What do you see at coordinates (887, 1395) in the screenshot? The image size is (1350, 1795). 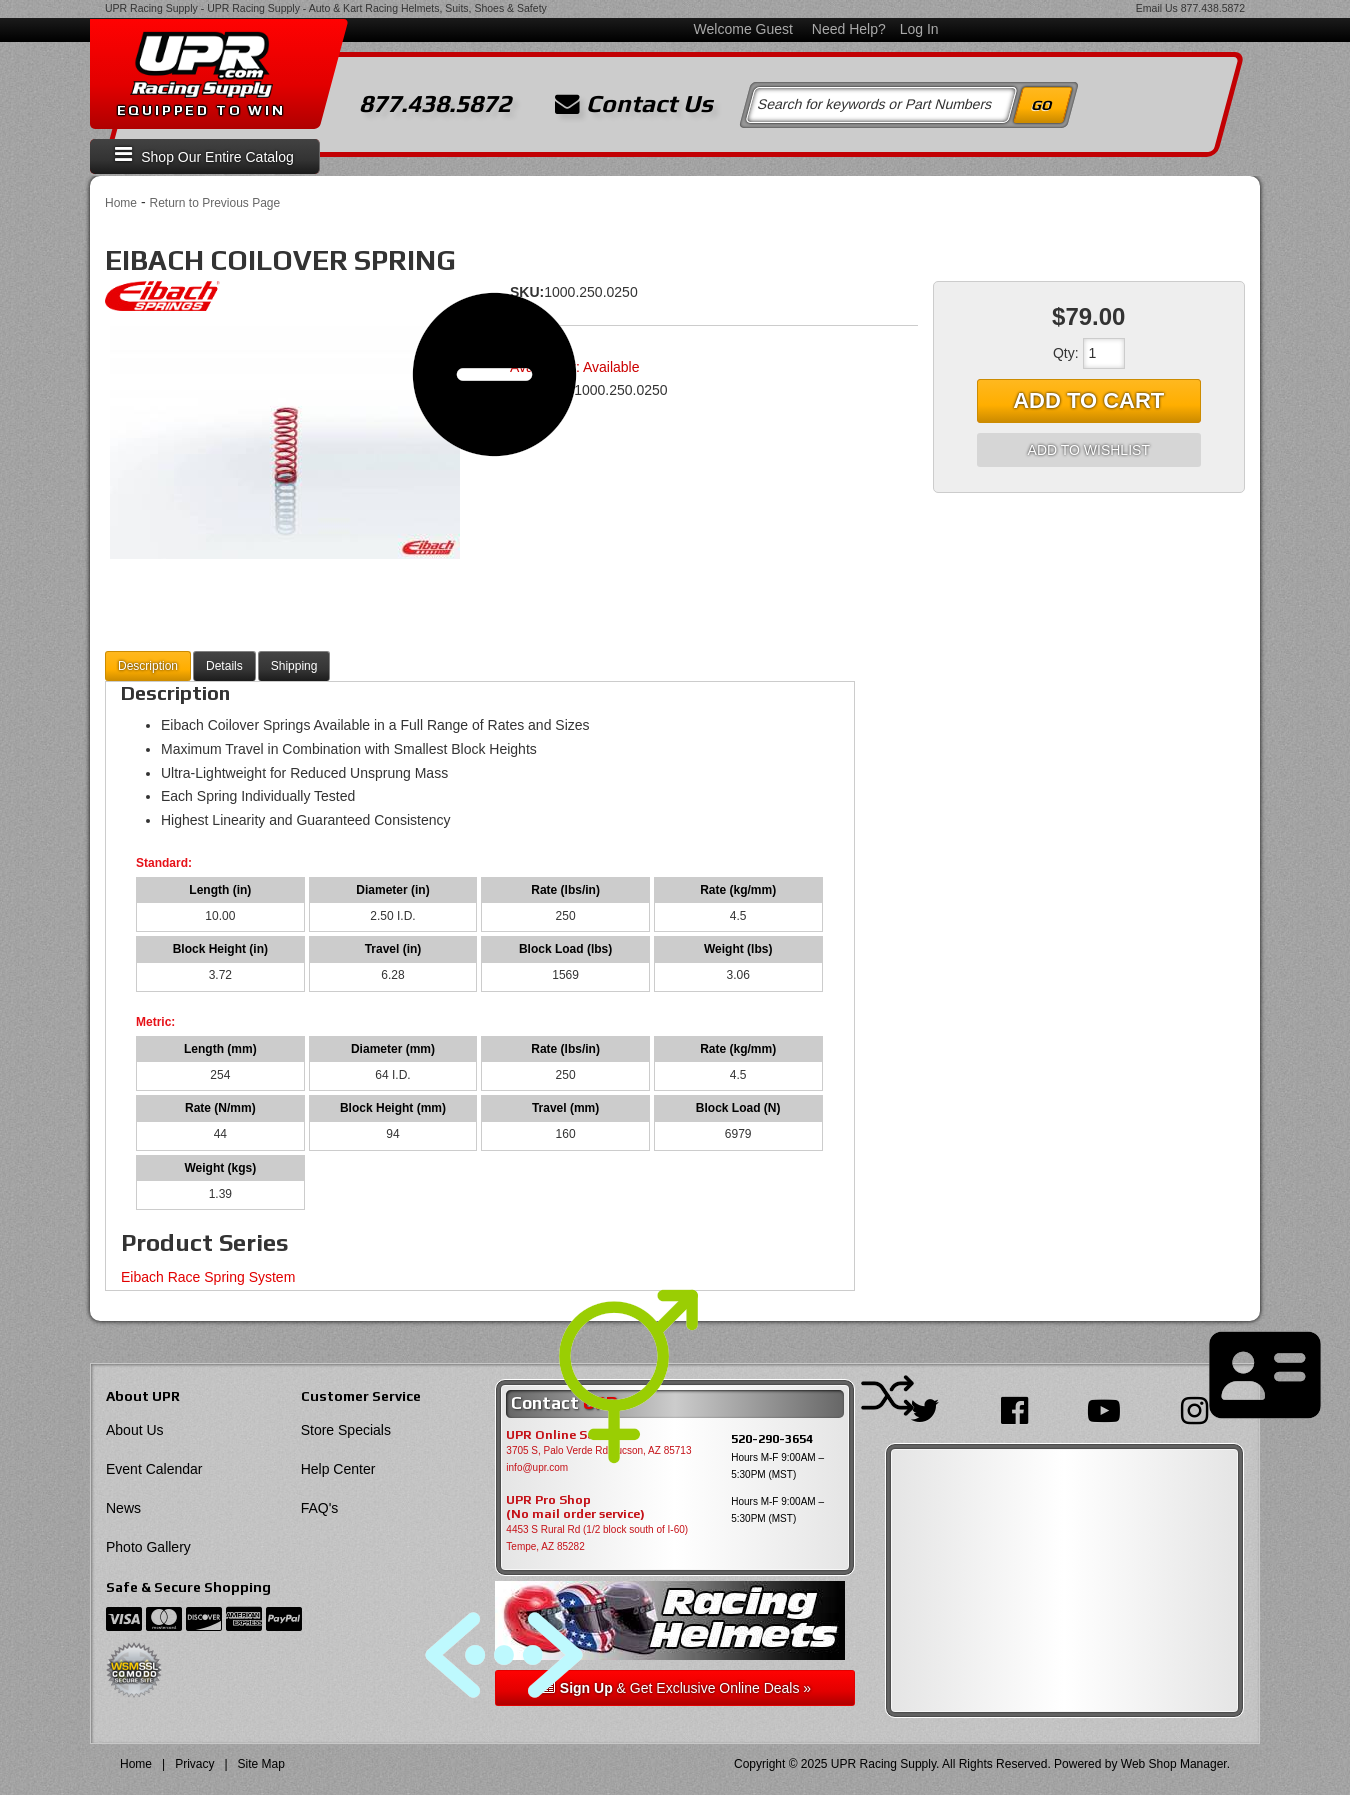 I see `shuffle playback order` at bounding box center [887, 1395].